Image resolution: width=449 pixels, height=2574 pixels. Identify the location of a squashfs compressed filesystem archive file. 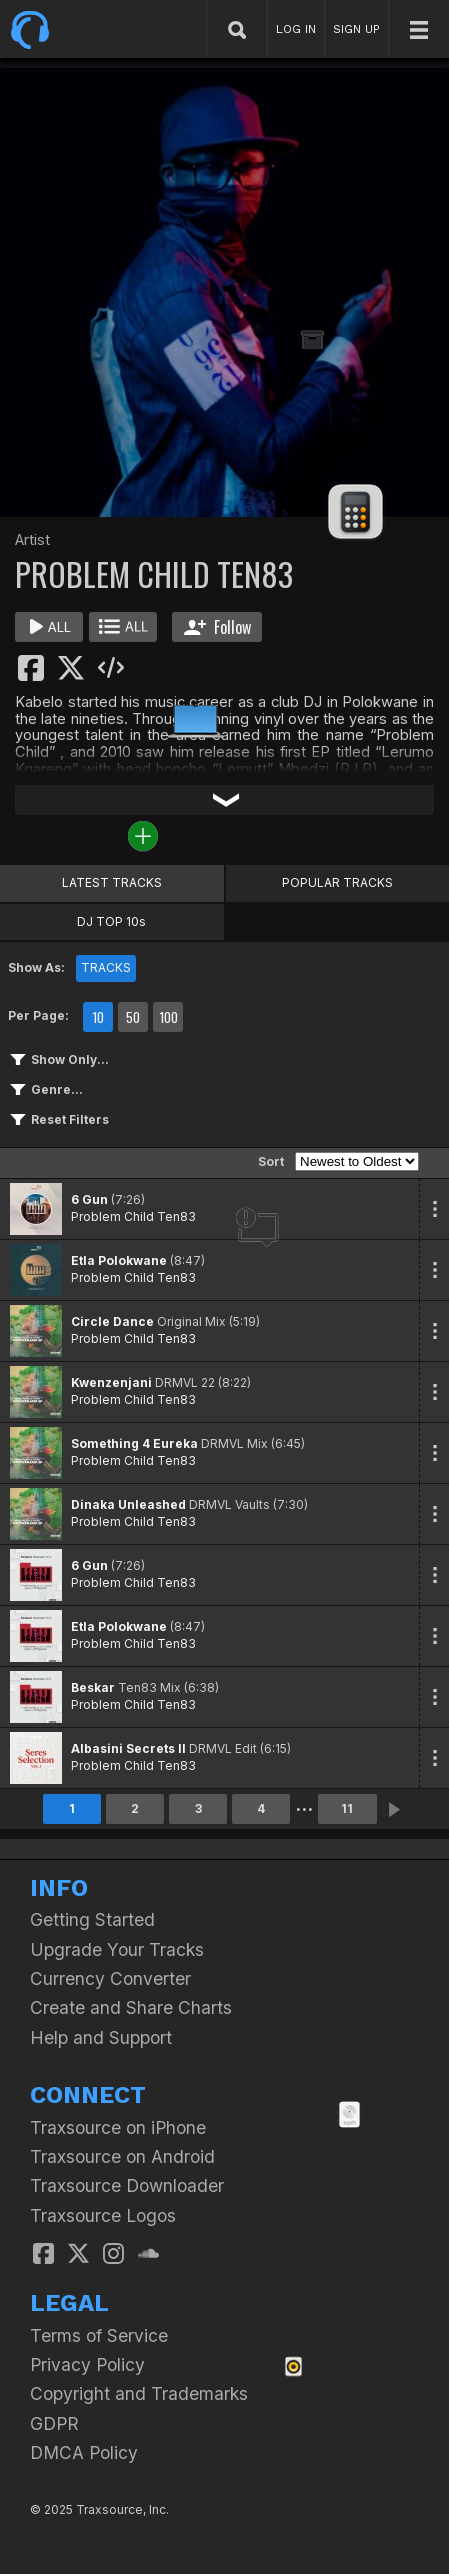
(349, 2114).